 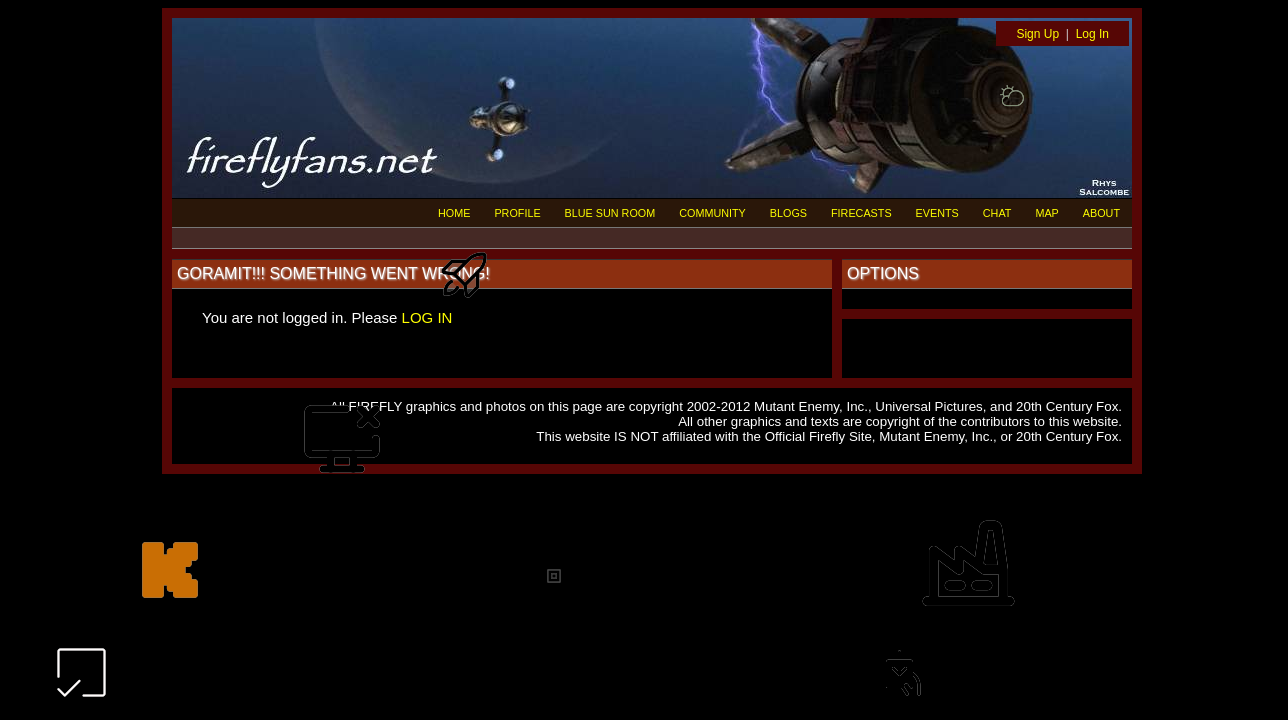 I want to click on mark task as complete, so click(x=81, y=672).